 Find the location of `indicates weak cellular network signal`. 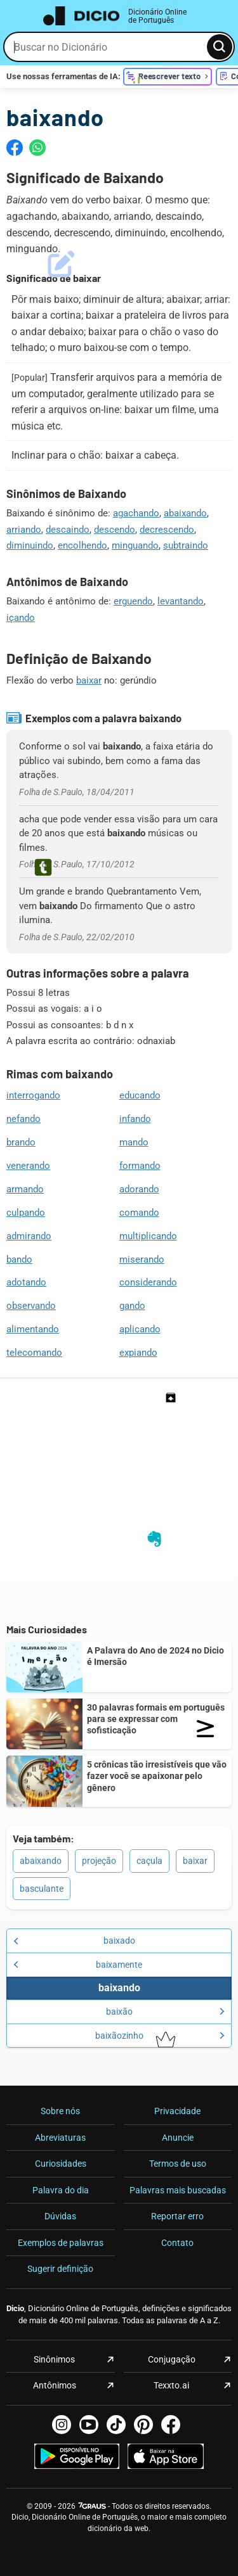

indicates weak cellular network signal is located at coordinates (144, 74).